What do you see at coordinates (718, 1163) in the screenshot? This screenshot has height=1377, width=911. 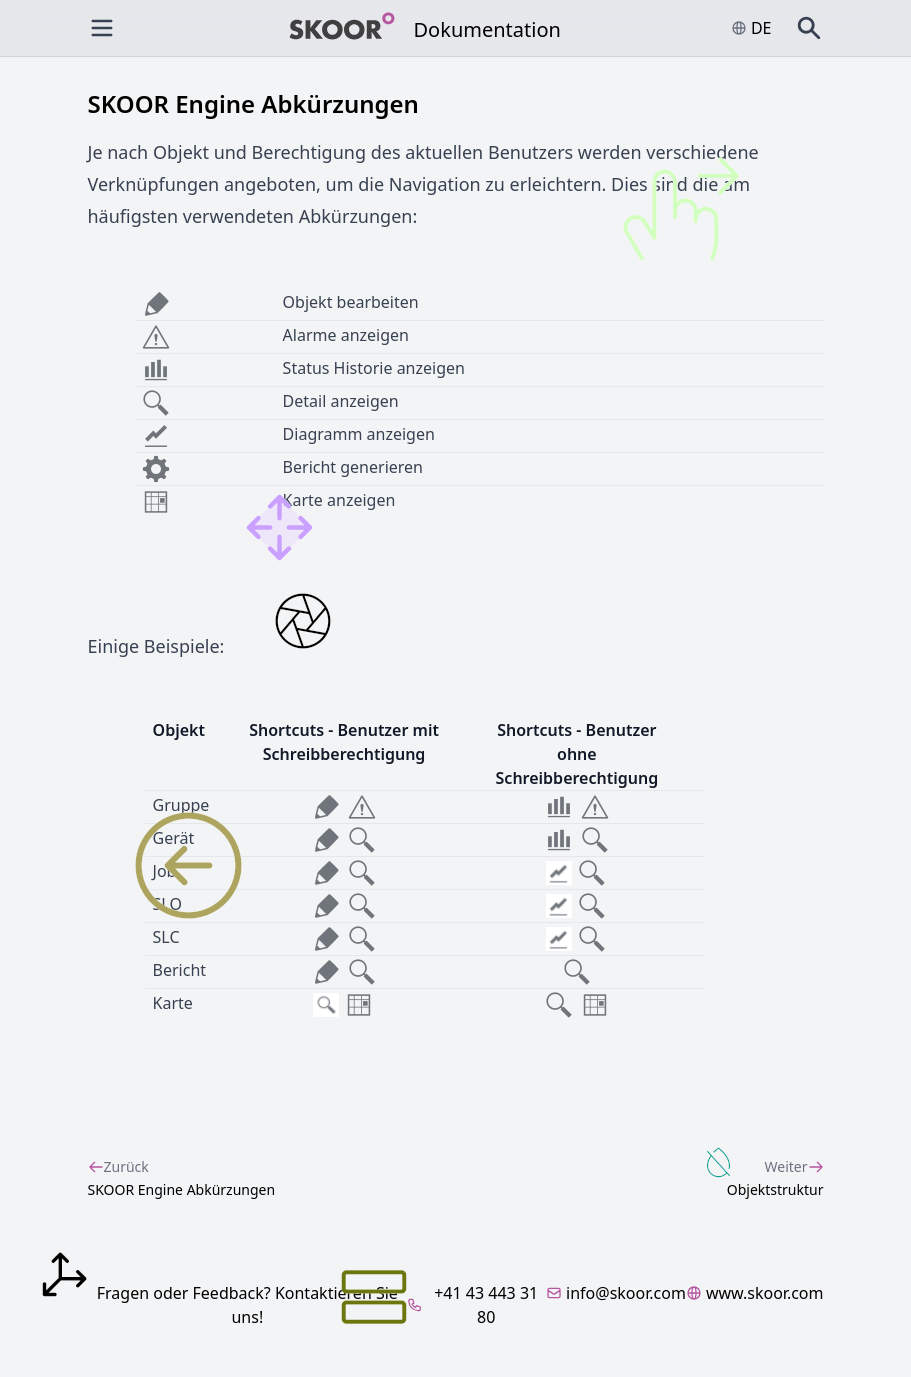 I see `disable water or liquid detection` at bounding box center [718, 1163].